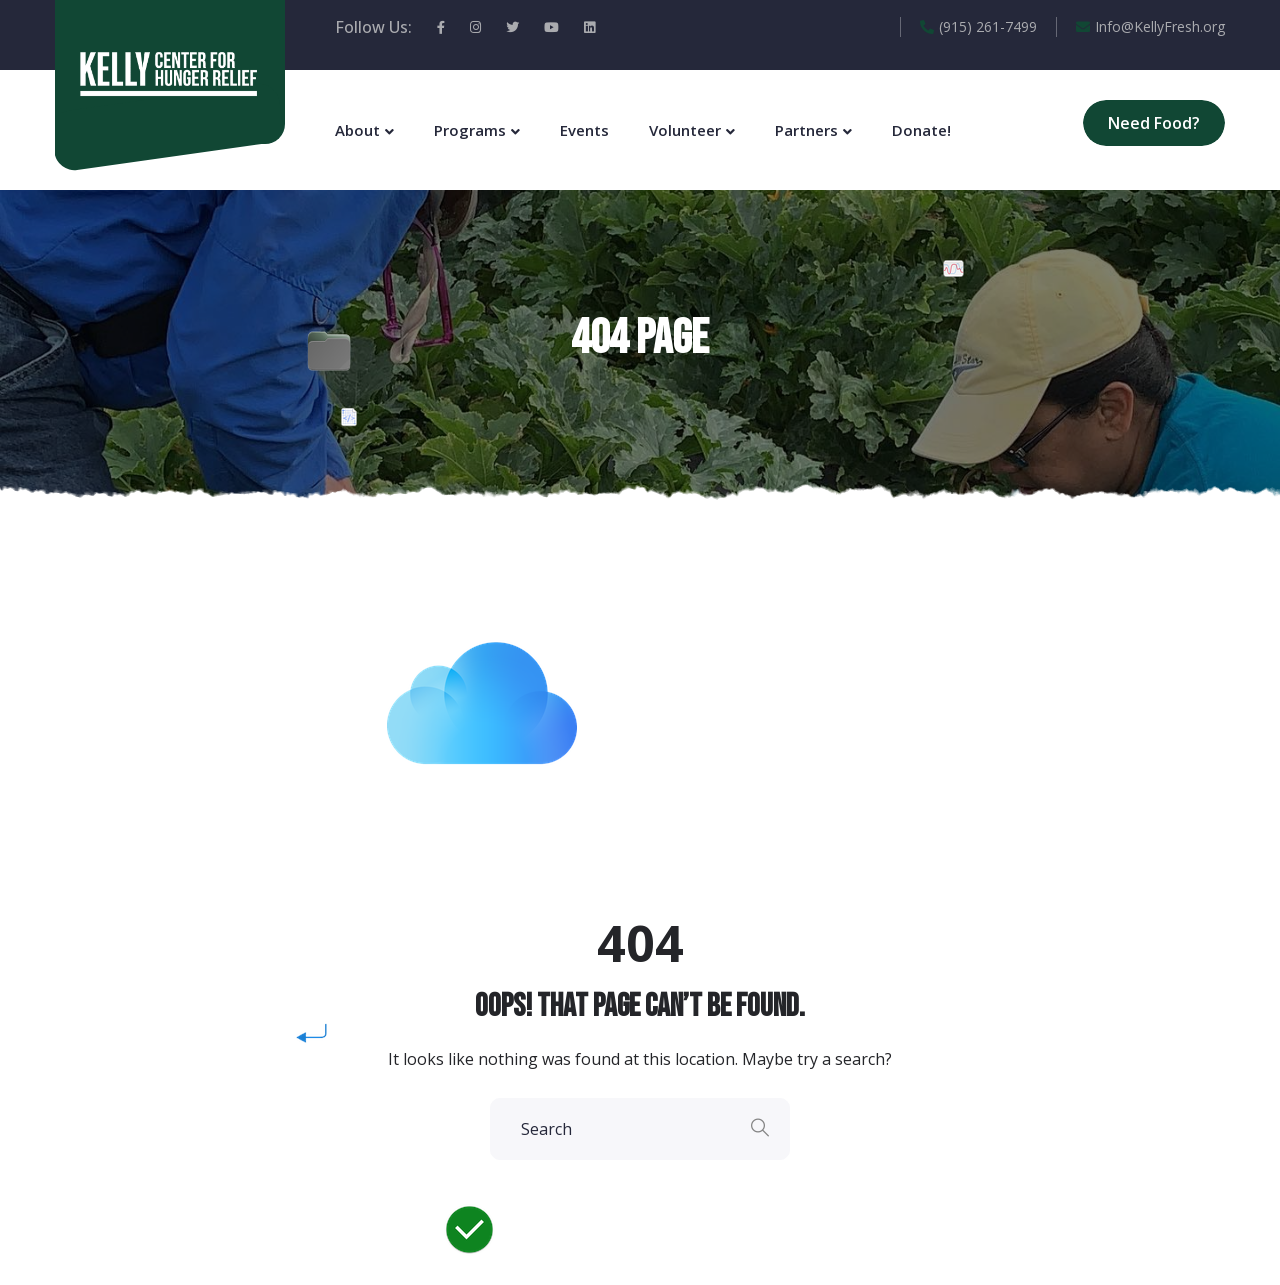 This screenshot has height=1285, width=1280. I want to click on open power statistics application, so click(953, 268).